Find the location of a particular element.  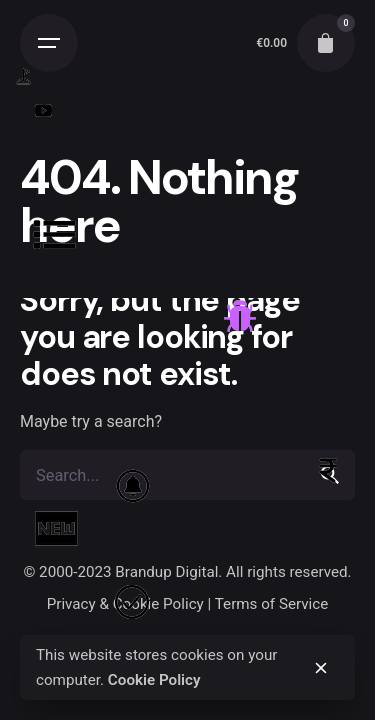

view golf course locations or tee times is located at coordinates (23, 76).